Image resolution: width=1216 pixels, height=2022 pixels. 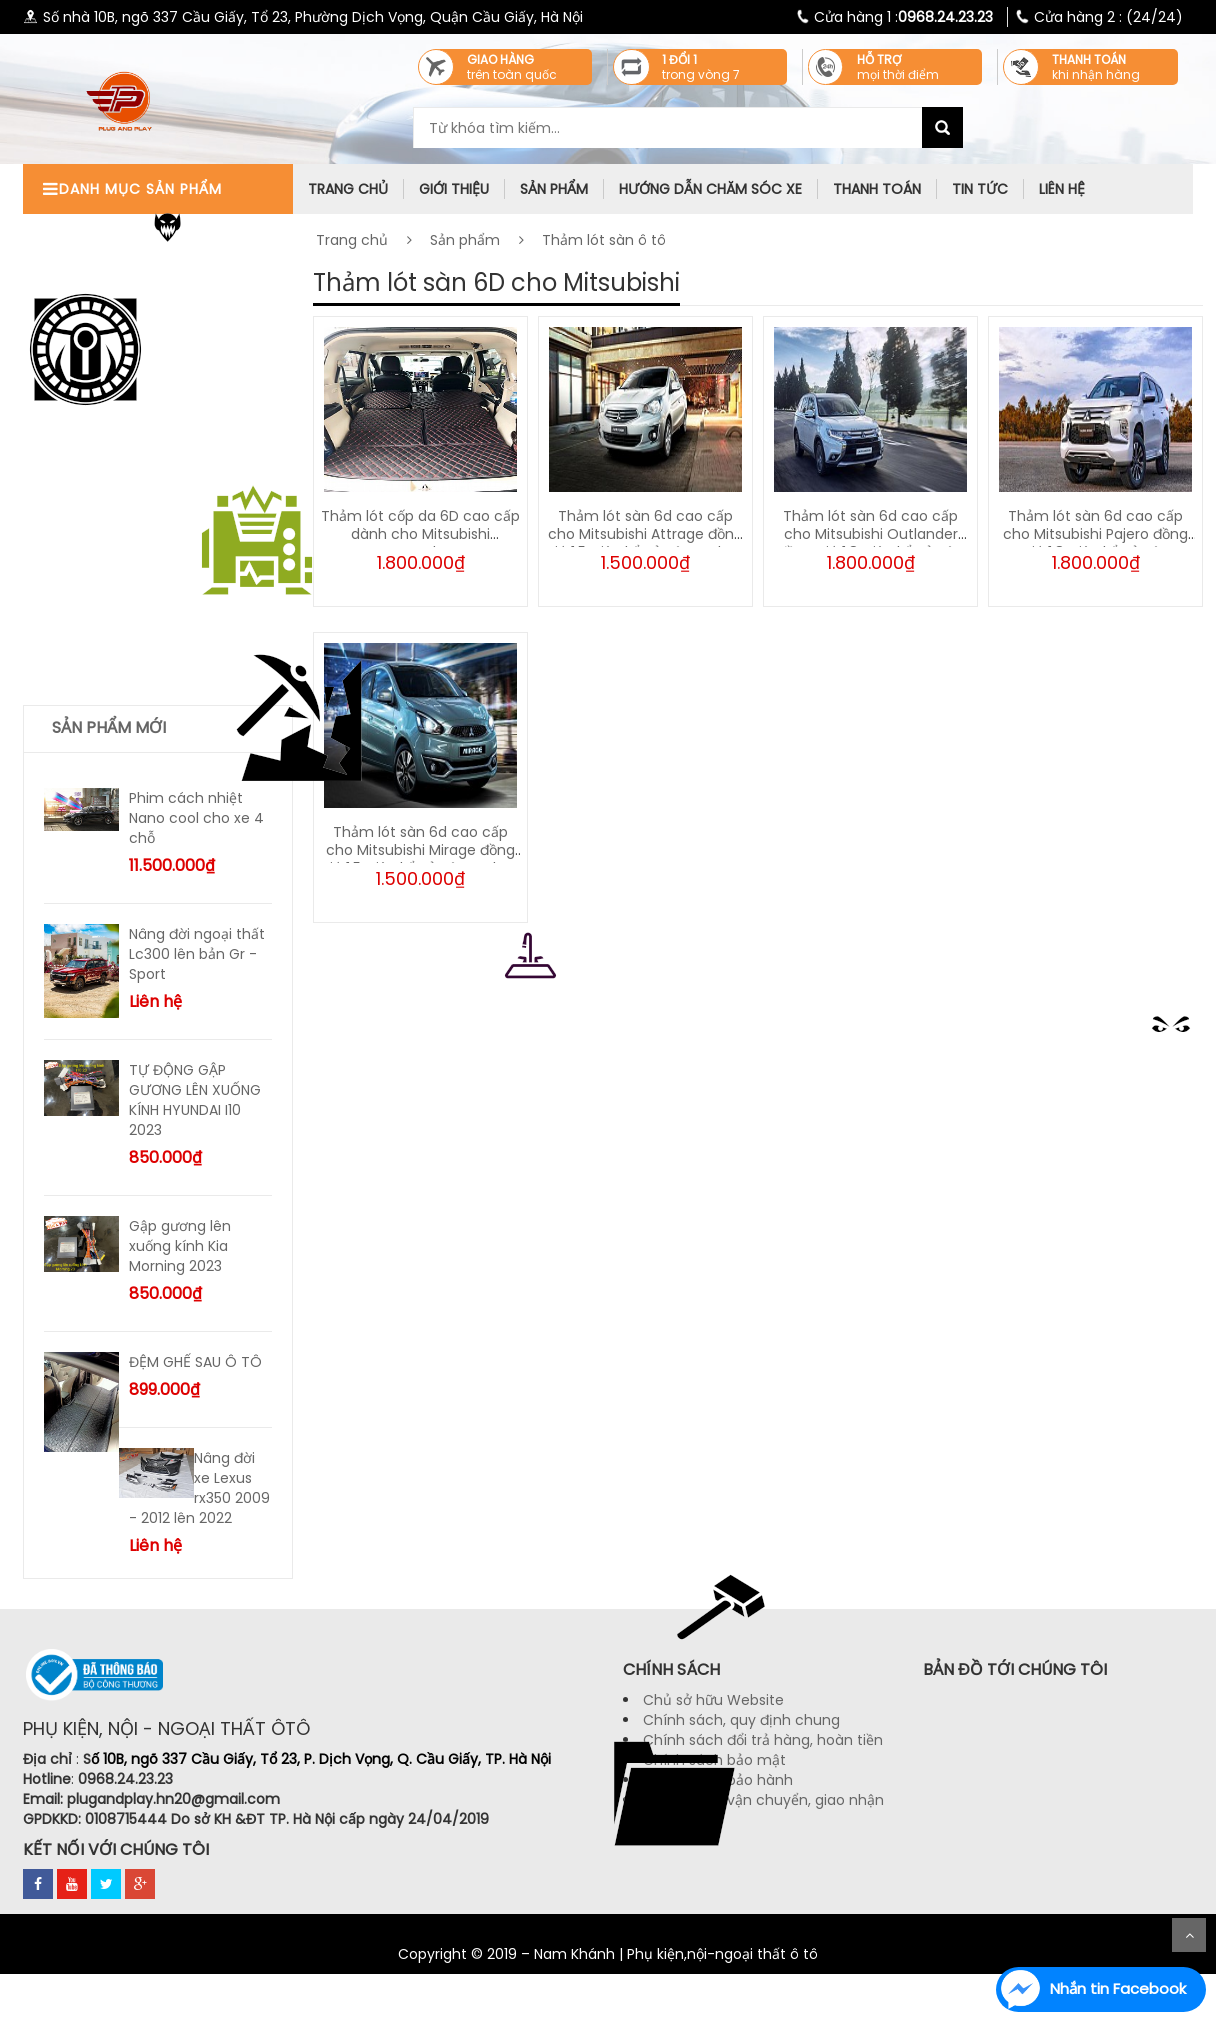 I want to click on indicates an angry or hostile character state, so click(x=1171, y=1025).